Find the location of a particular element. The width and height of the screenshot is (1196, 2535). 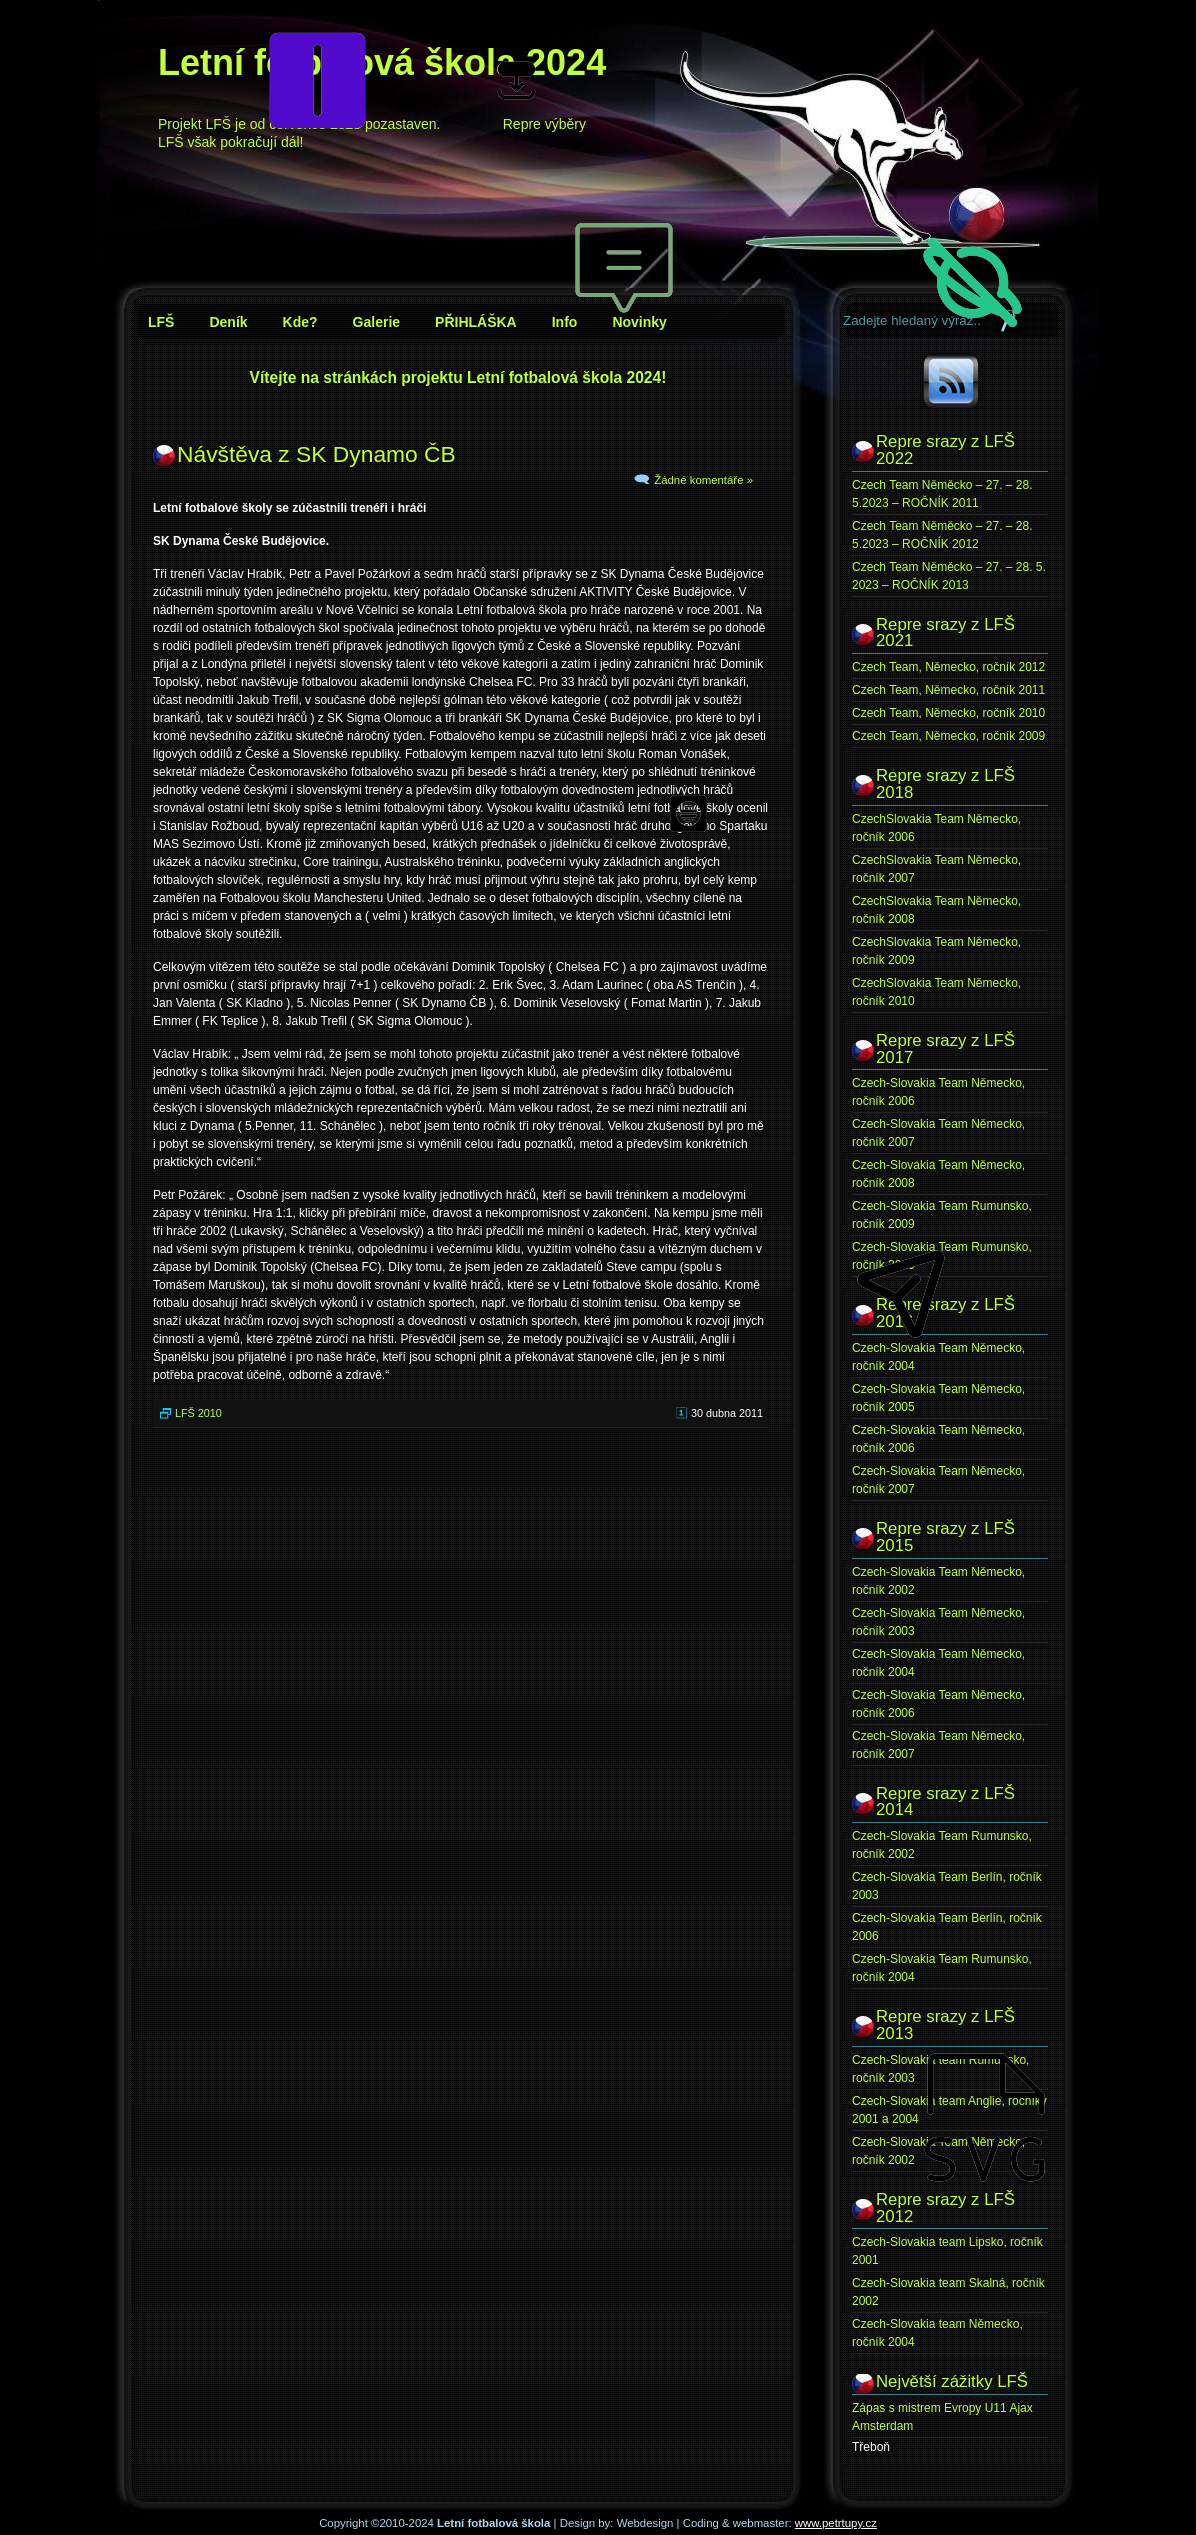

access climate control settings is located at coordinates (688, 813).